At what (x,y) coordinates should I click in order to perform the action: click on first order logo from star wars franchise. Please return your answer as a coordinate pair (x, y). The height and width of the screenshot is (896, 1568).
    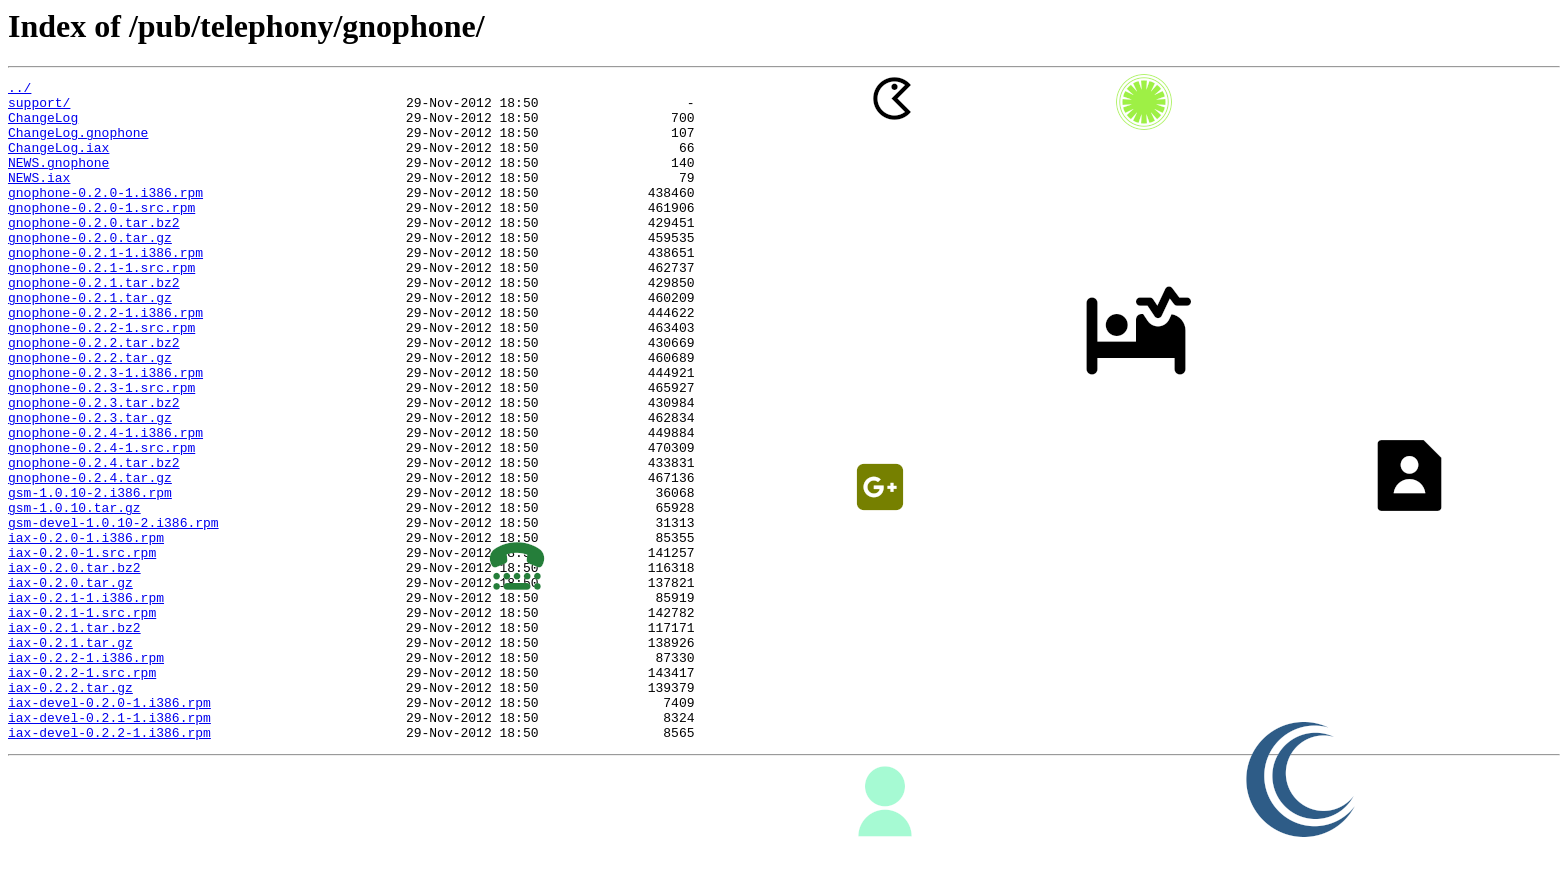
    Looking at the image, I should click on (1144, 102).